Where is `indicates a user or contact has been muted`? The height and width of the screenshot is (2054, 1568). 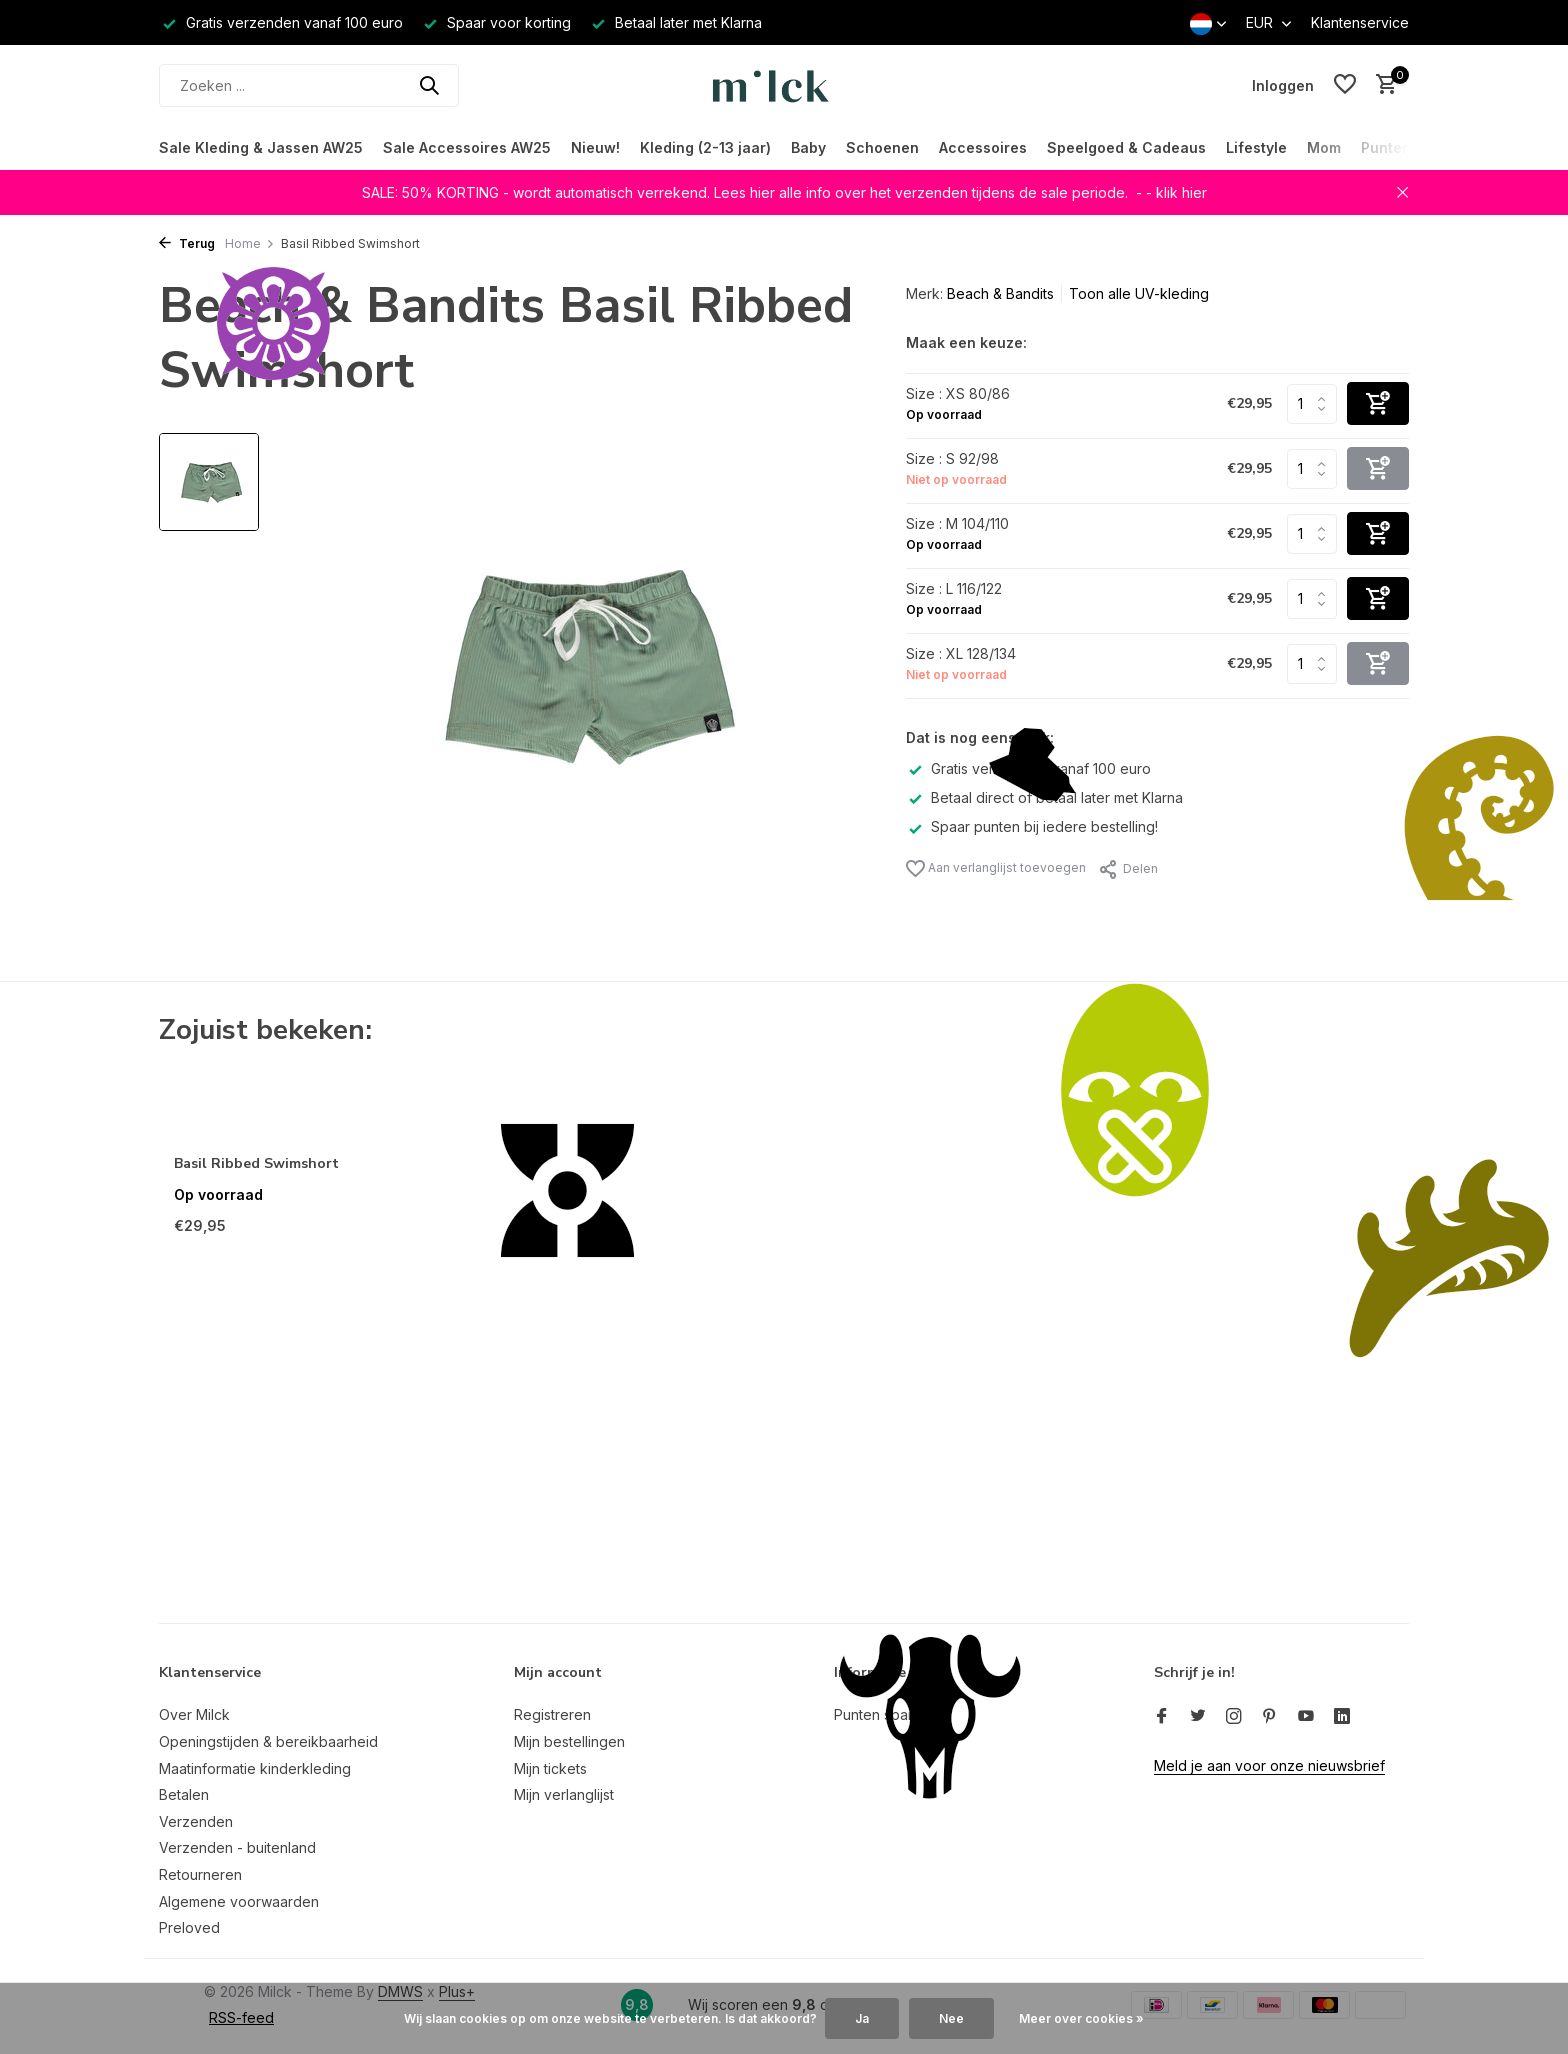
indicates a user or contact has been muted is located at coordinates (1135, 1090).